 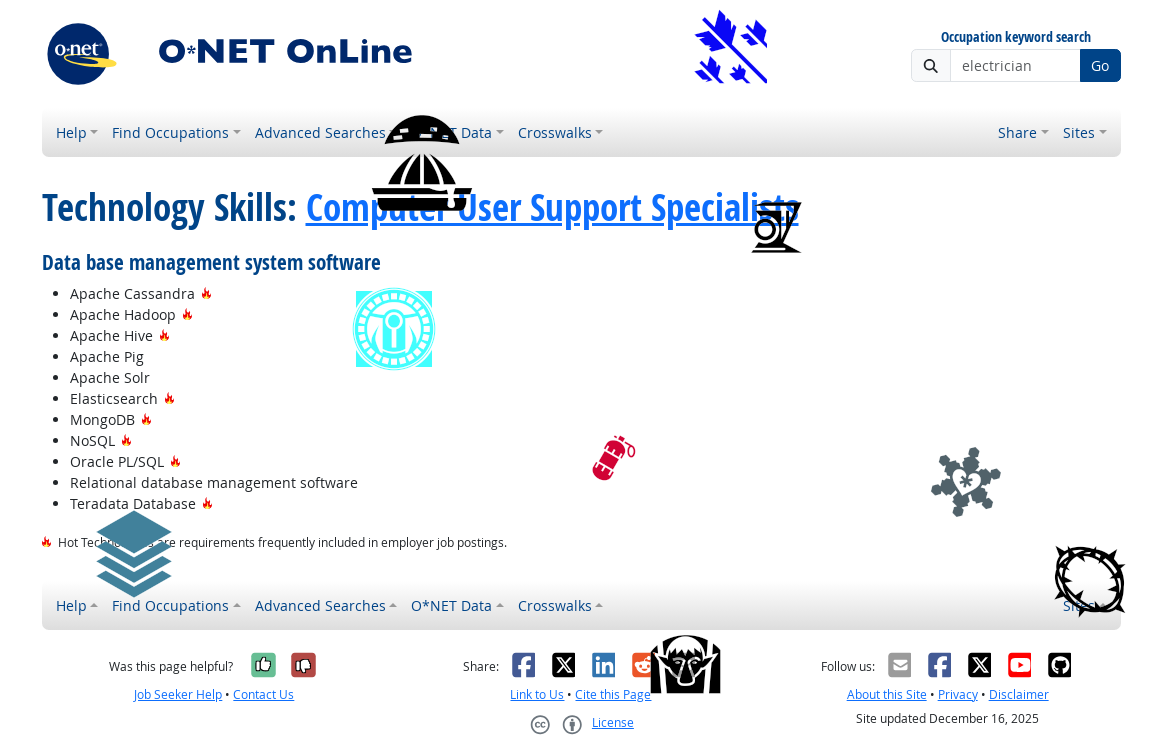 I want to click on indicates restricted or prohibited area, so click(x=1090, y=581).